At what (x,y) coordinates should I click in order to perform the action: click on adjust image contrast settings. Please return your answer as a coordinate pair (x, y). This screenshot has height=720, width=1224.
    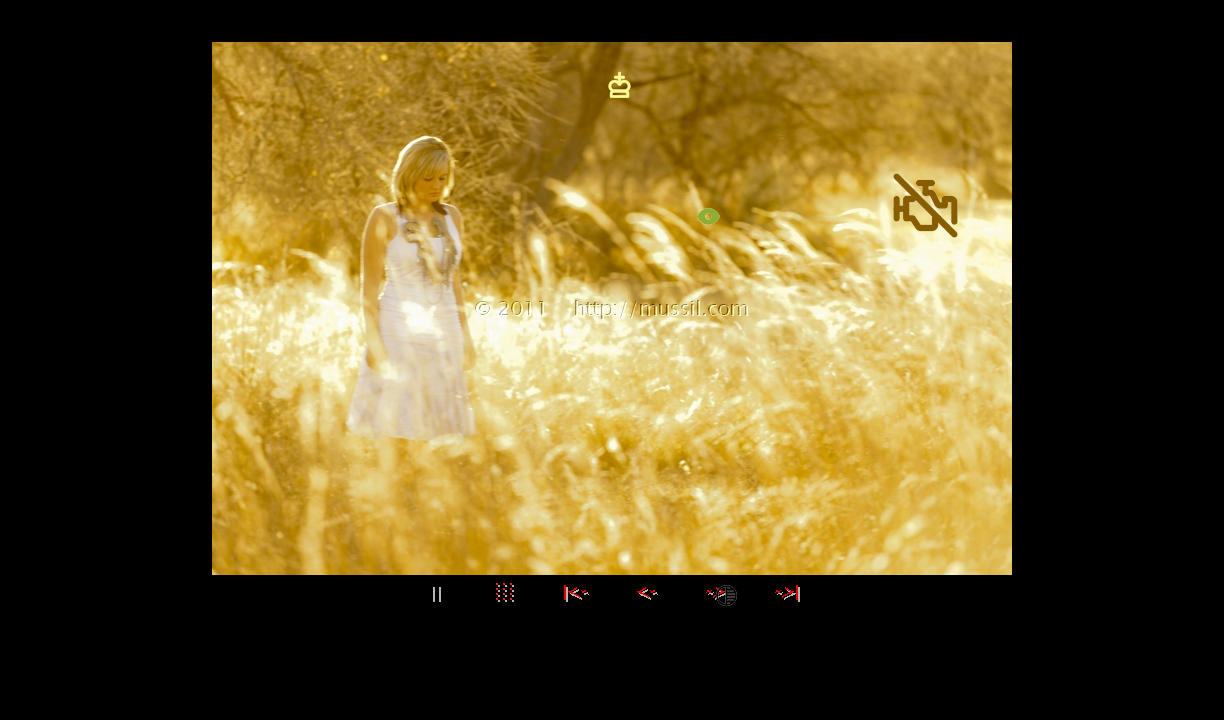
    Looking at the image, I should click on (726, 595).